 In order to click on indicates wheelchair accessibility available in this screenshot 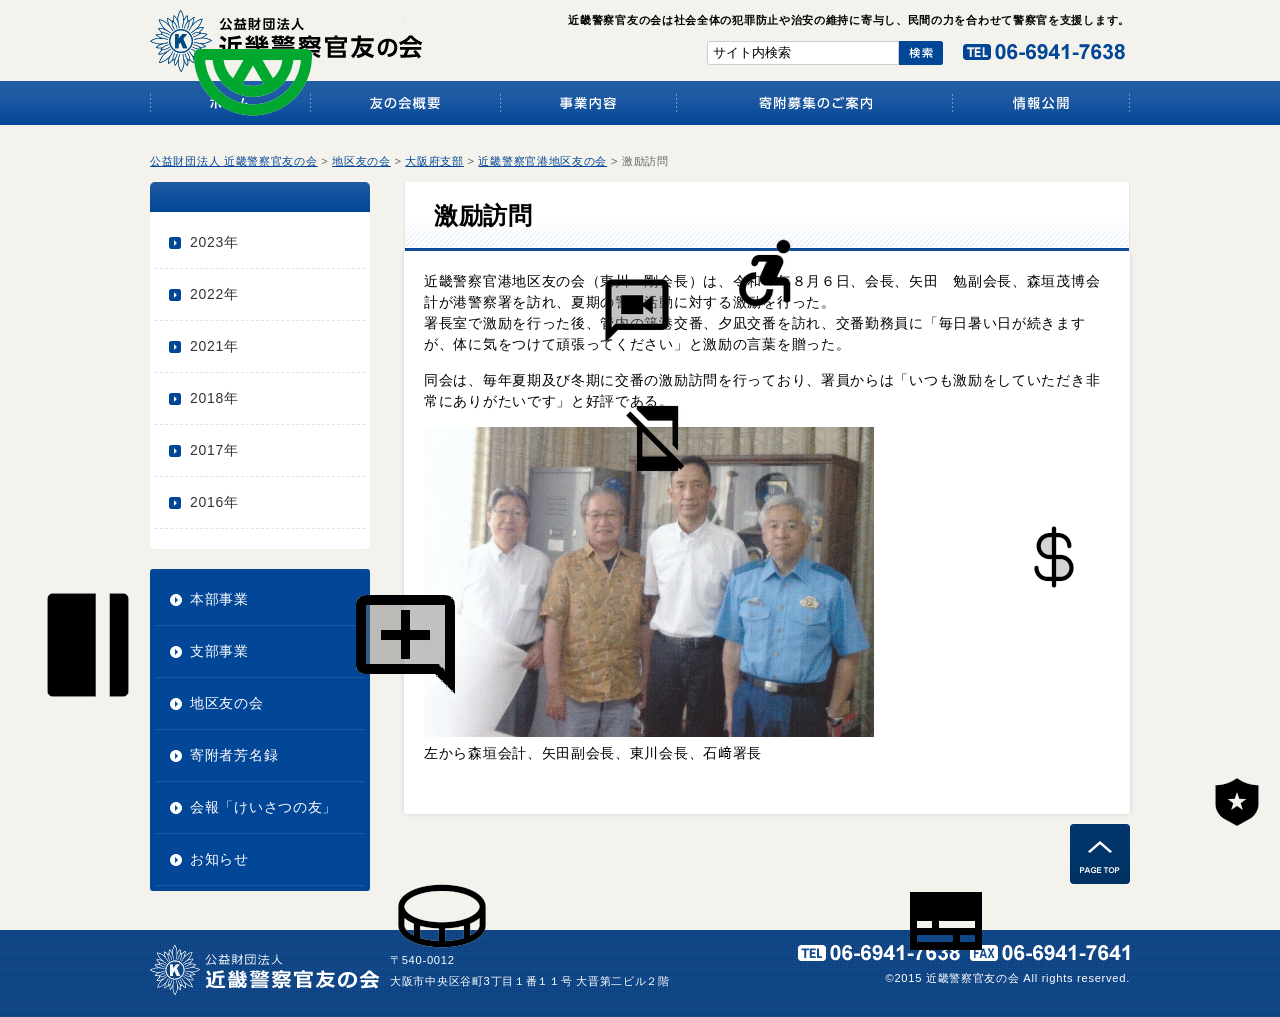, I will do `click(763, 272)`.